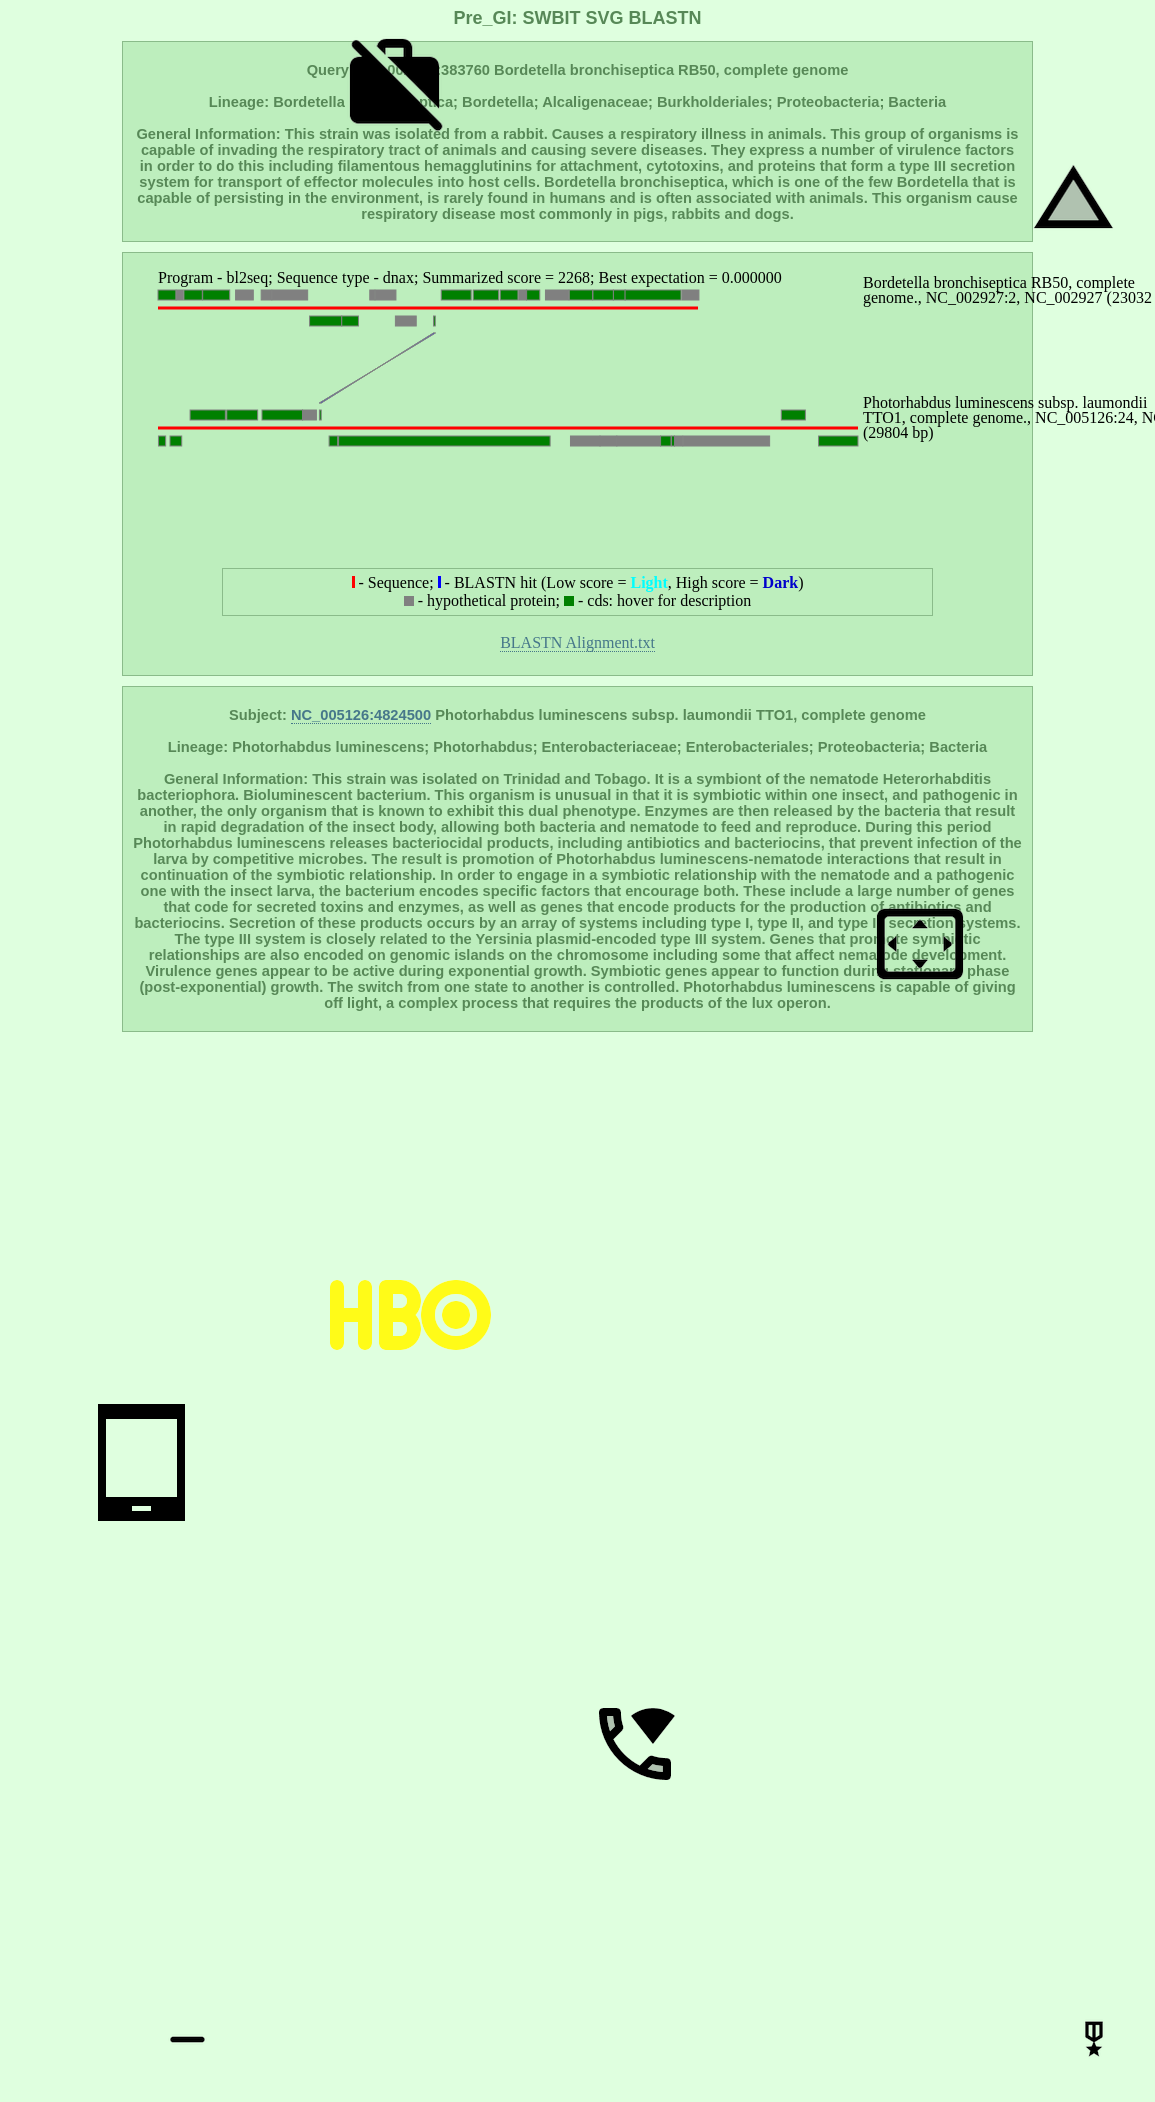 The width and height of the screenshot is (1155, 2102). I want to click on open the HBO streaming app, so click(407, 1315).